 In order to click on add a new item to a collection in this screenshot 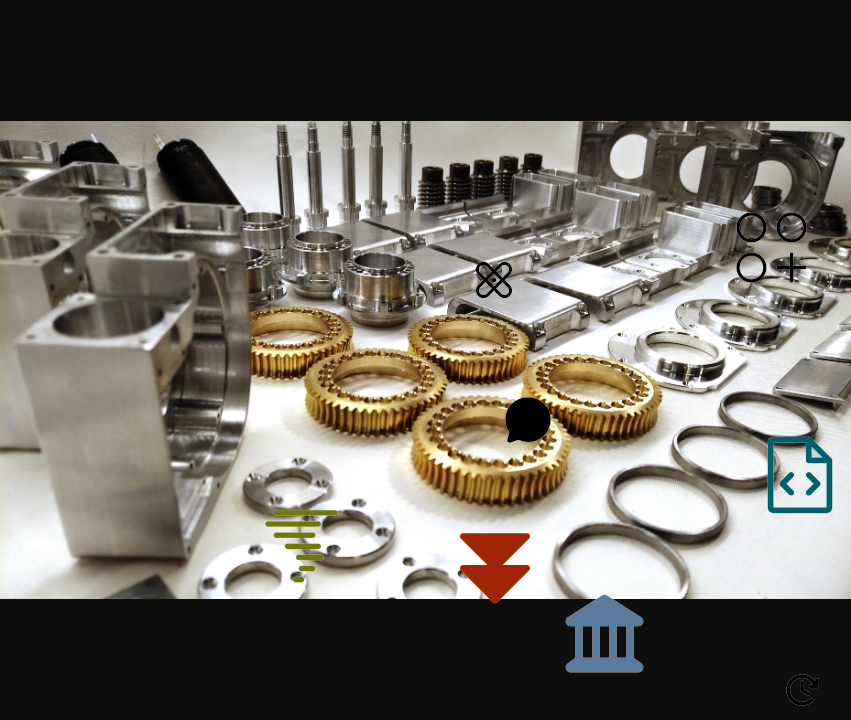, I will do `click(771, 247)`.